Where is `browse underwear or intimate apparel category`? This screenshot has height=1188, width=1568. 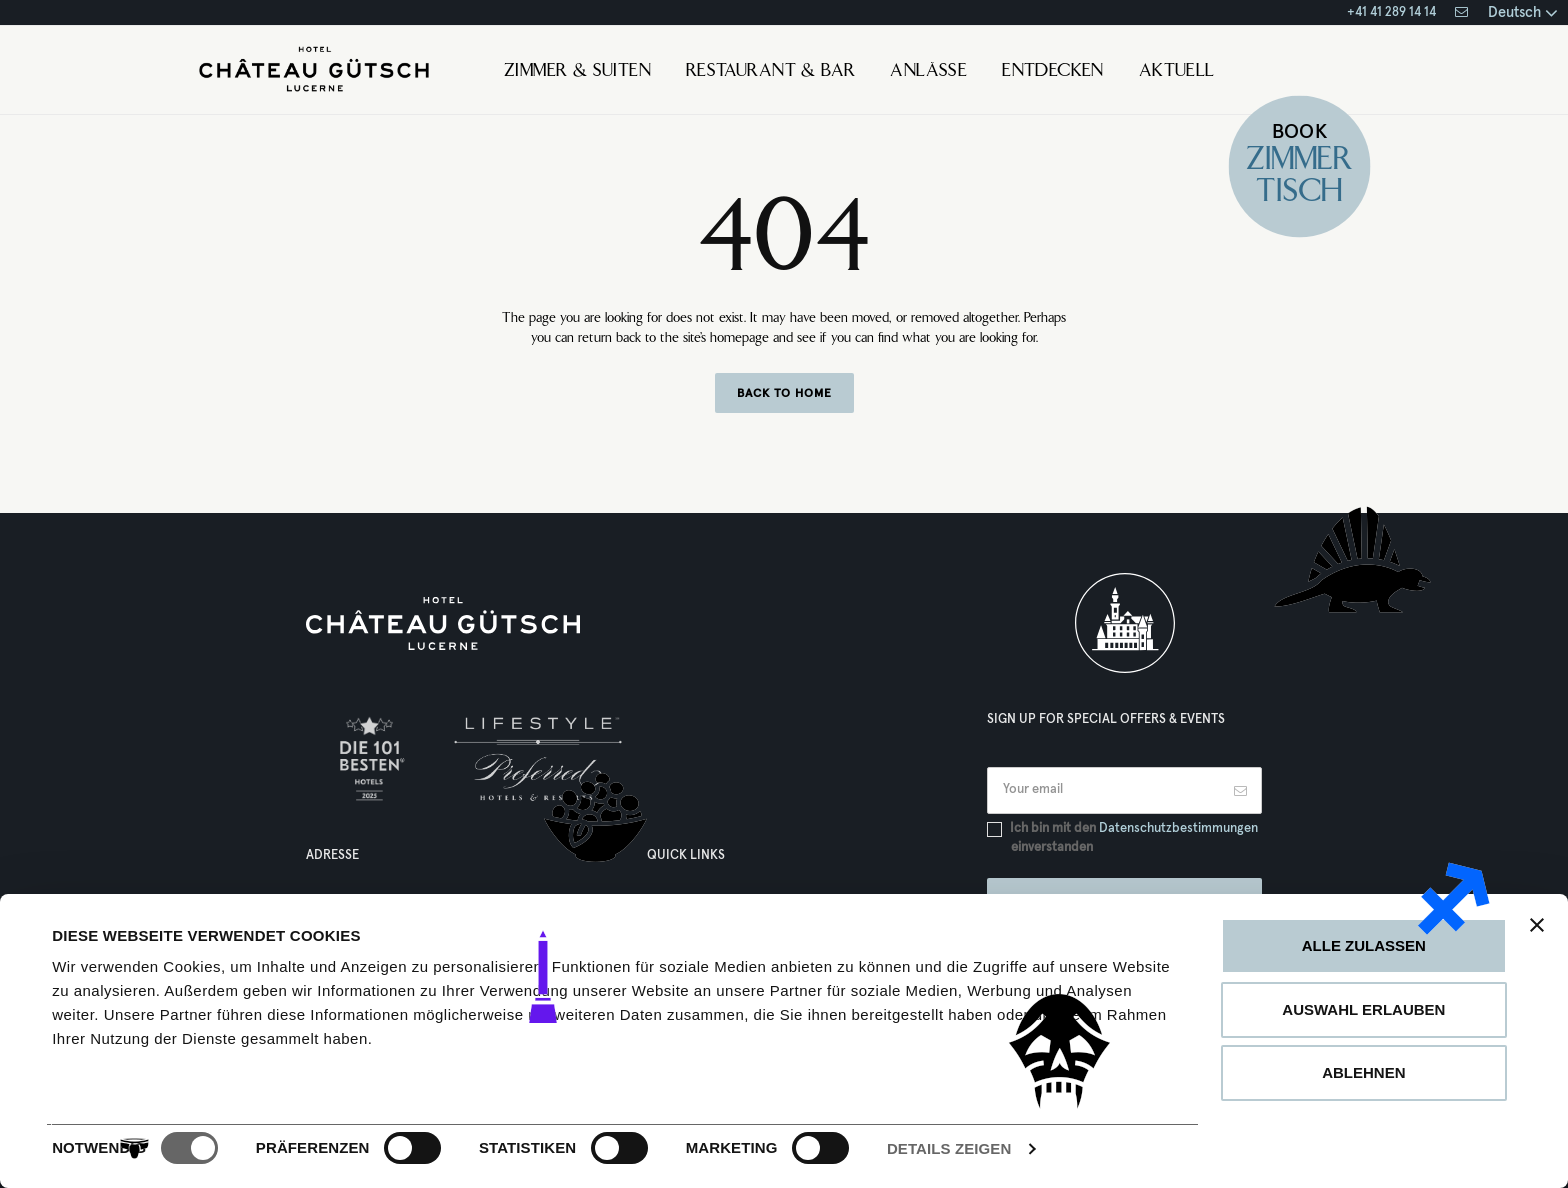
browse underwear or intimate apparel category is located at coordinates (134, 1146).